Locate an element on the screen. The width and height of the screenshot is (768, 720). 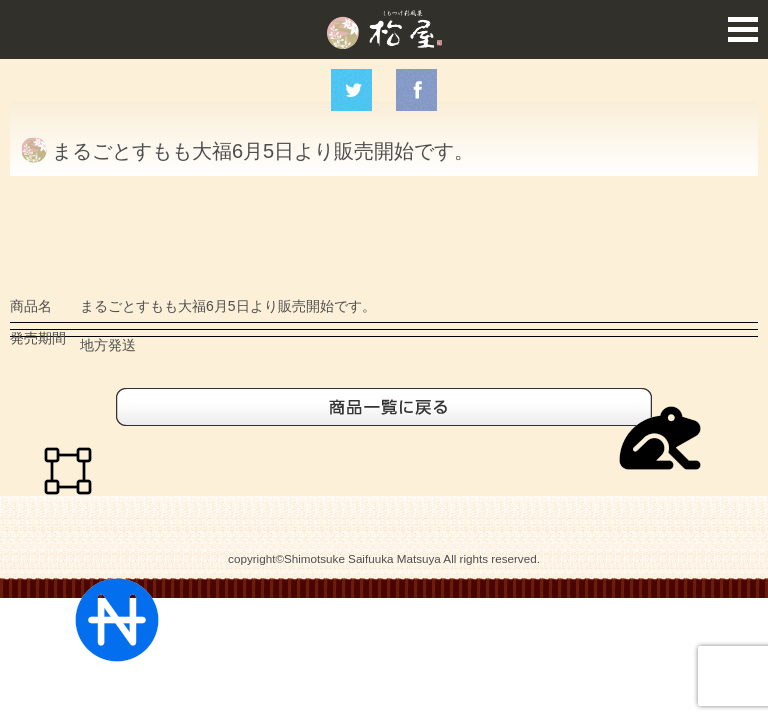
select or resize an object's boundaries is located at coordinates (68, 471).